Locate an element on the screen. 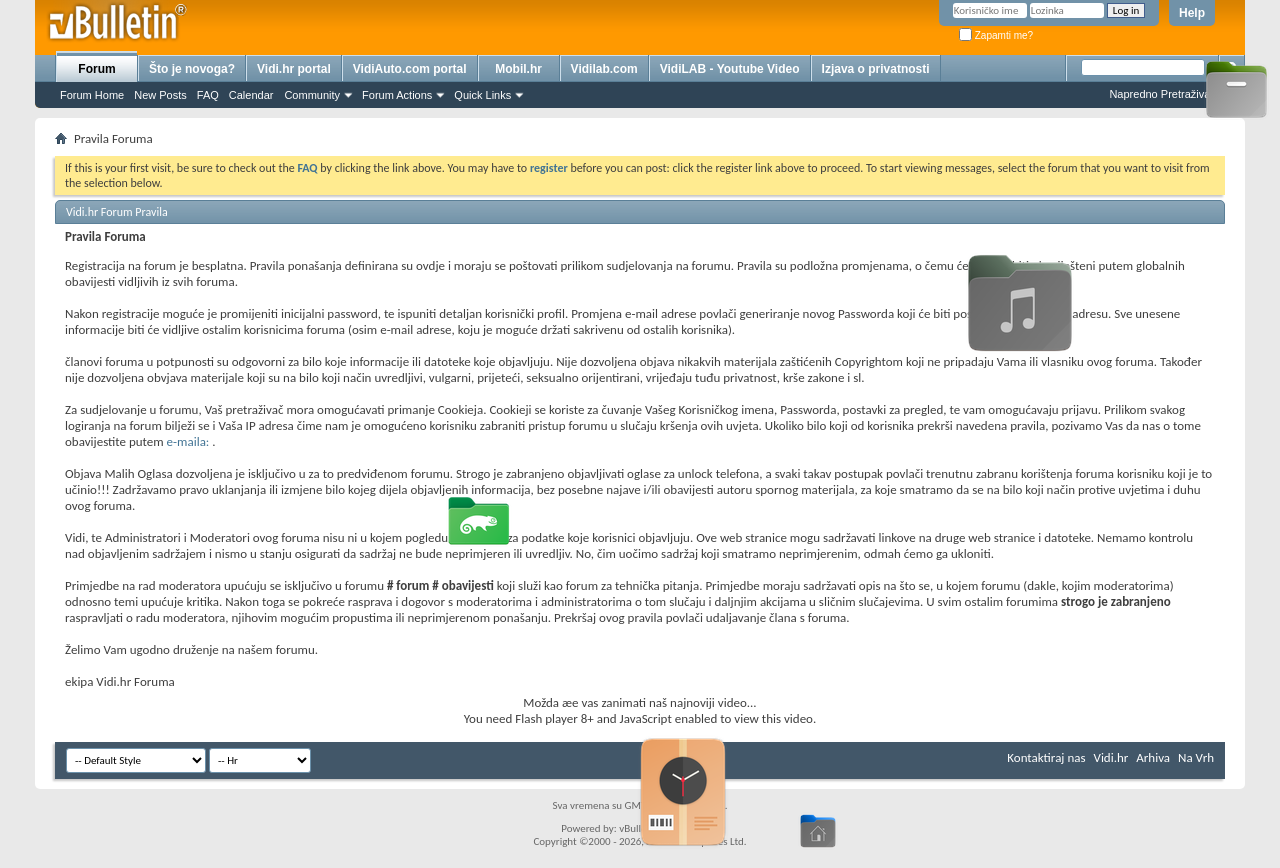  open the openSUSE linux files folder is located at coordinates (478, 522).